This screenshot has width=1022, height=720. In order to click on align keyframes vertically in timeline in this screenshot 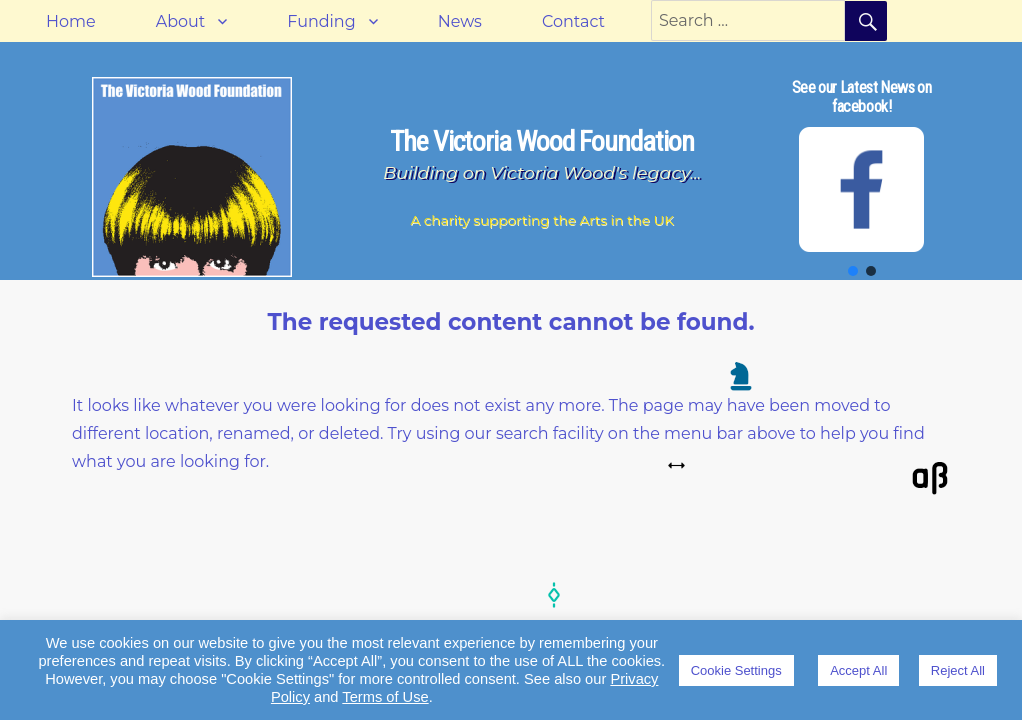, I will do `click(554, 595)`.